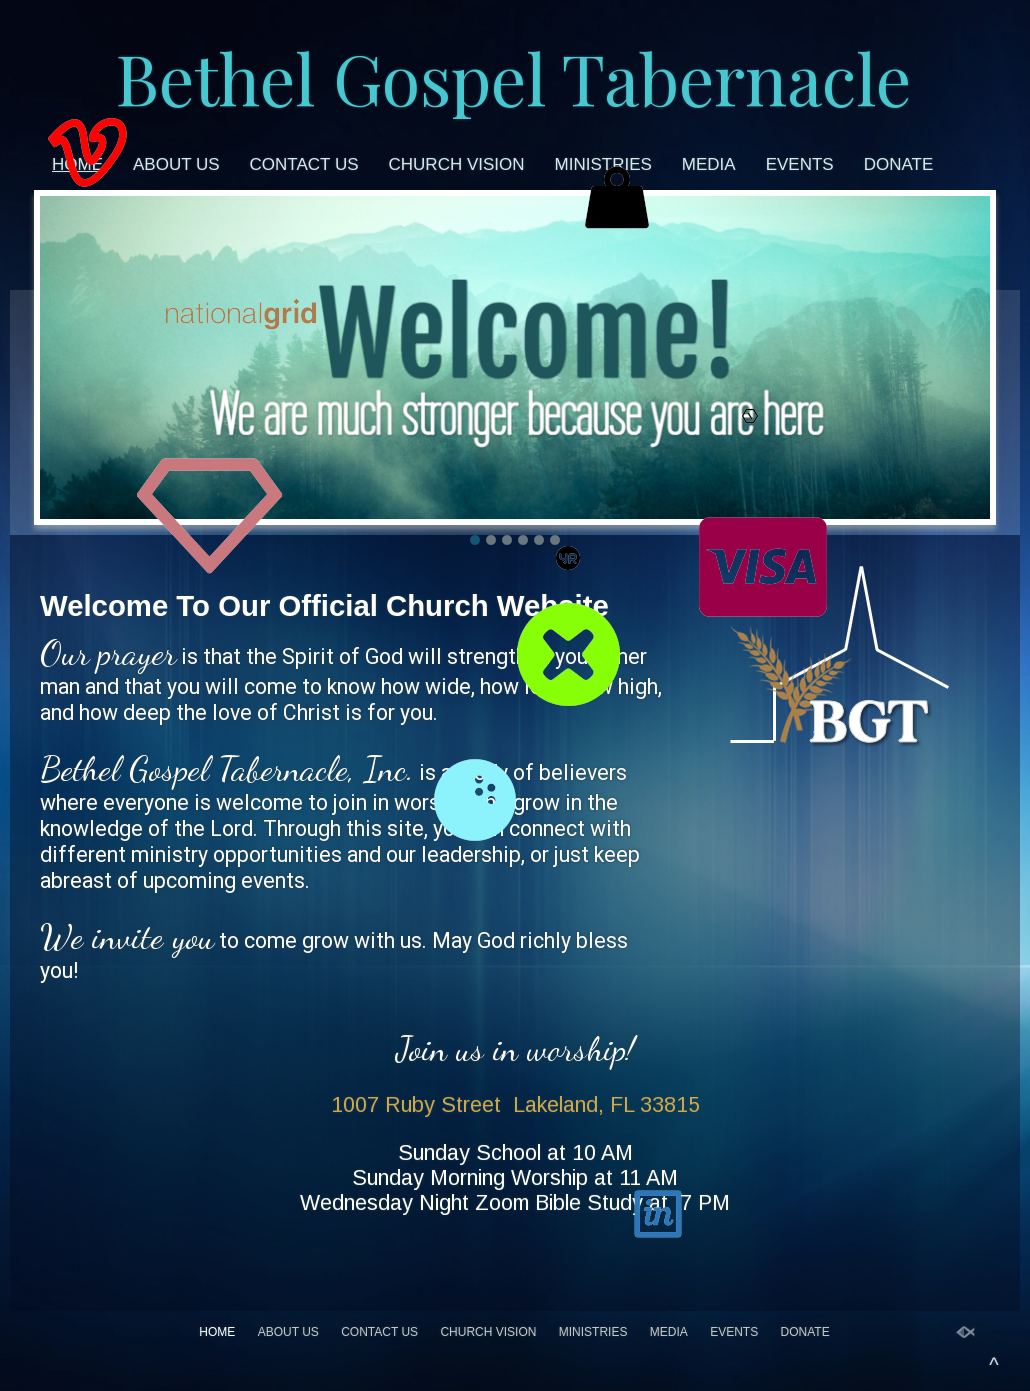  Describe the element at coordinates (750, 416) in the screenshot. I see `access system settings` at that location.